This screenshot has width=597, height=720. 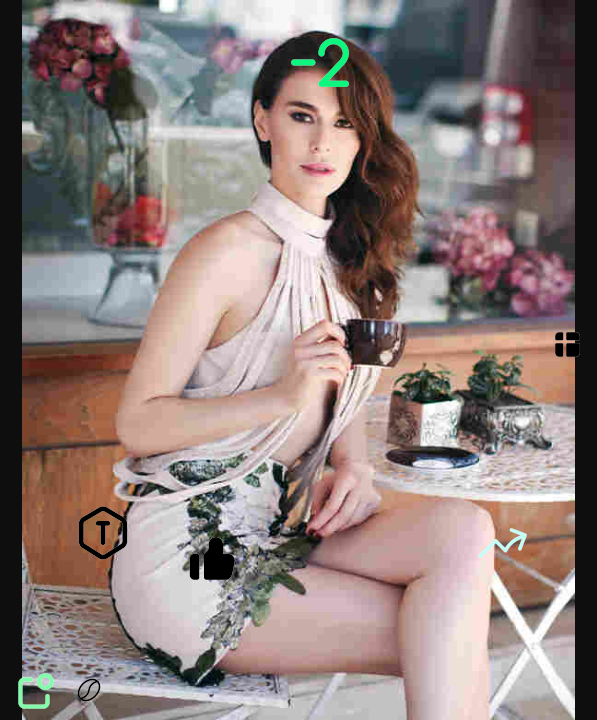 What do you see at coordinates (213, 558) in the screenshot?
I see `like or upvote content` at bounding box center [213, 558].